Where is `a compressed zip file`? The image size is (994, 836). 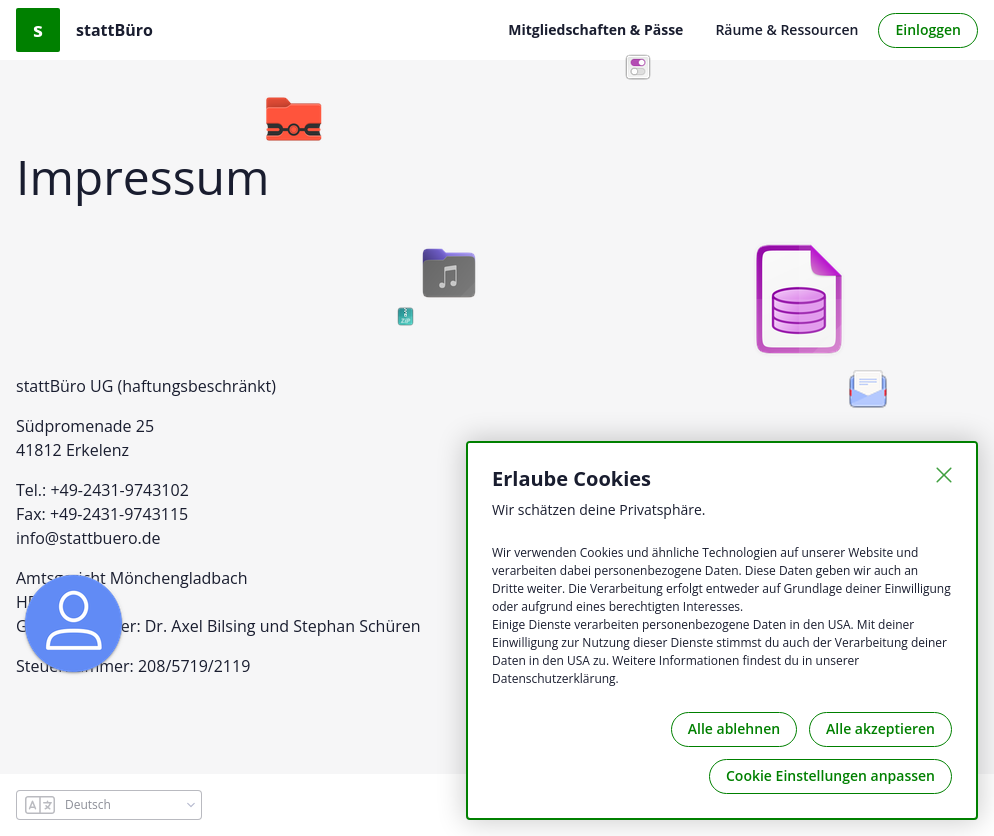 a compressed zip file is located at coordinates (405, 316).